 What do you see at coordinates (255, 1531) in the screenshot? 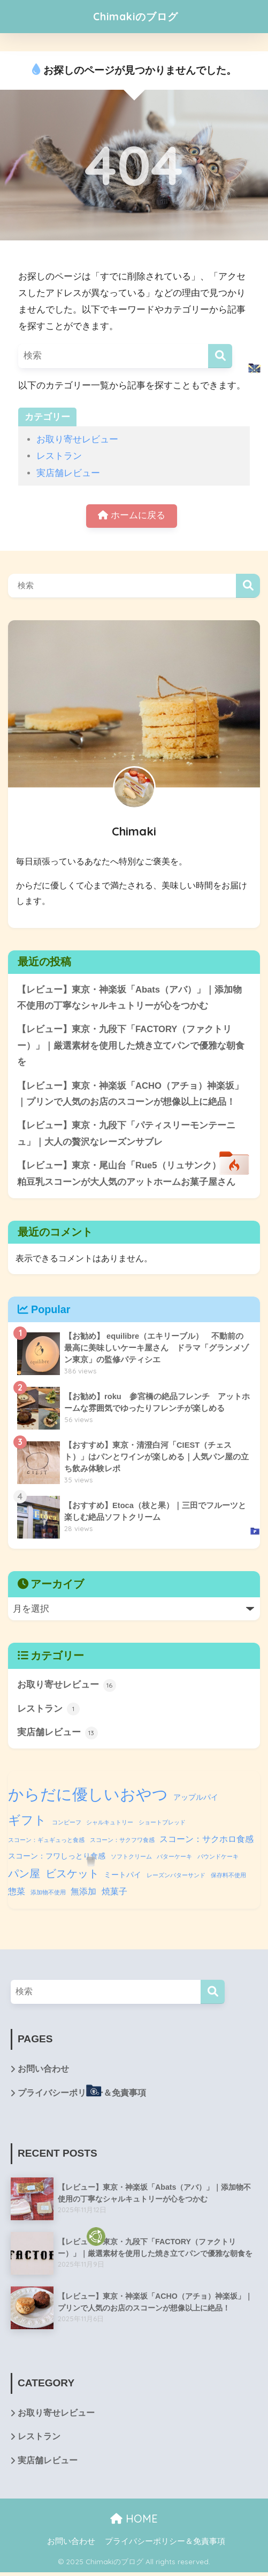
I see `open wondershare pdfelement documents folder` at bounding box center [255, 1531].